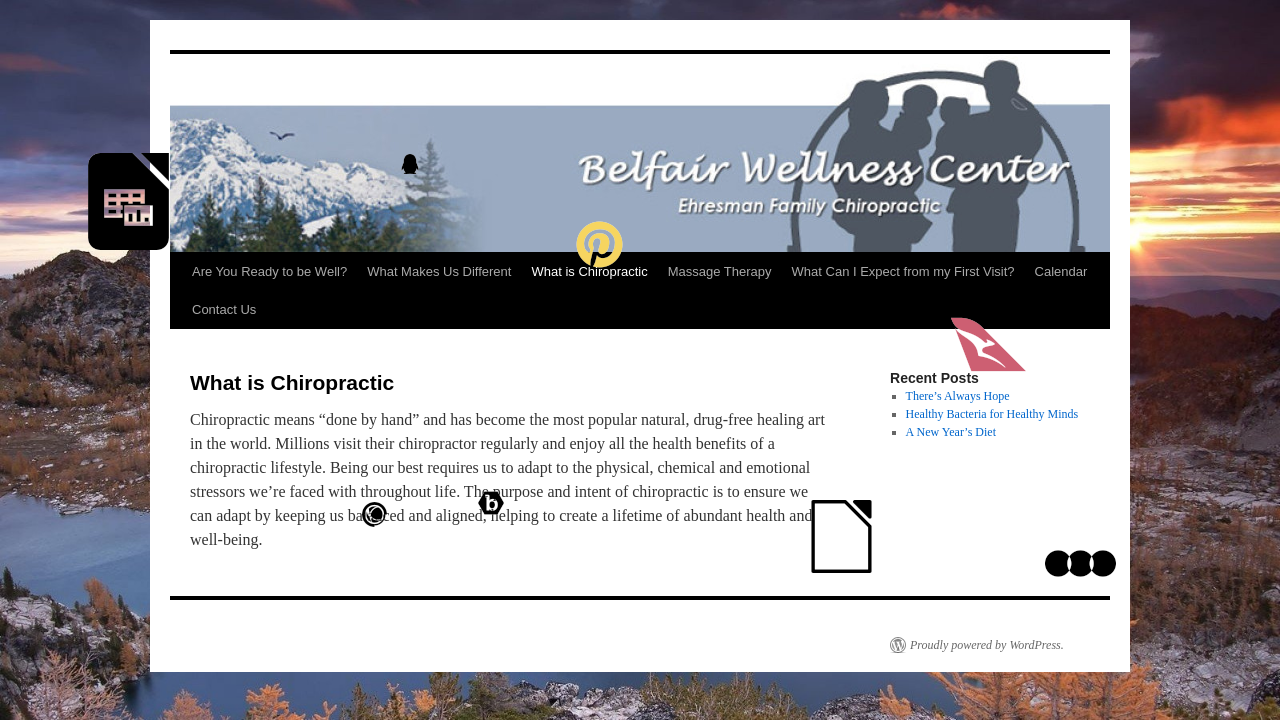 The height and width of the screenshot is (720, 1280). I want to click on visit freelancermap website or platform, so click(374, 514).